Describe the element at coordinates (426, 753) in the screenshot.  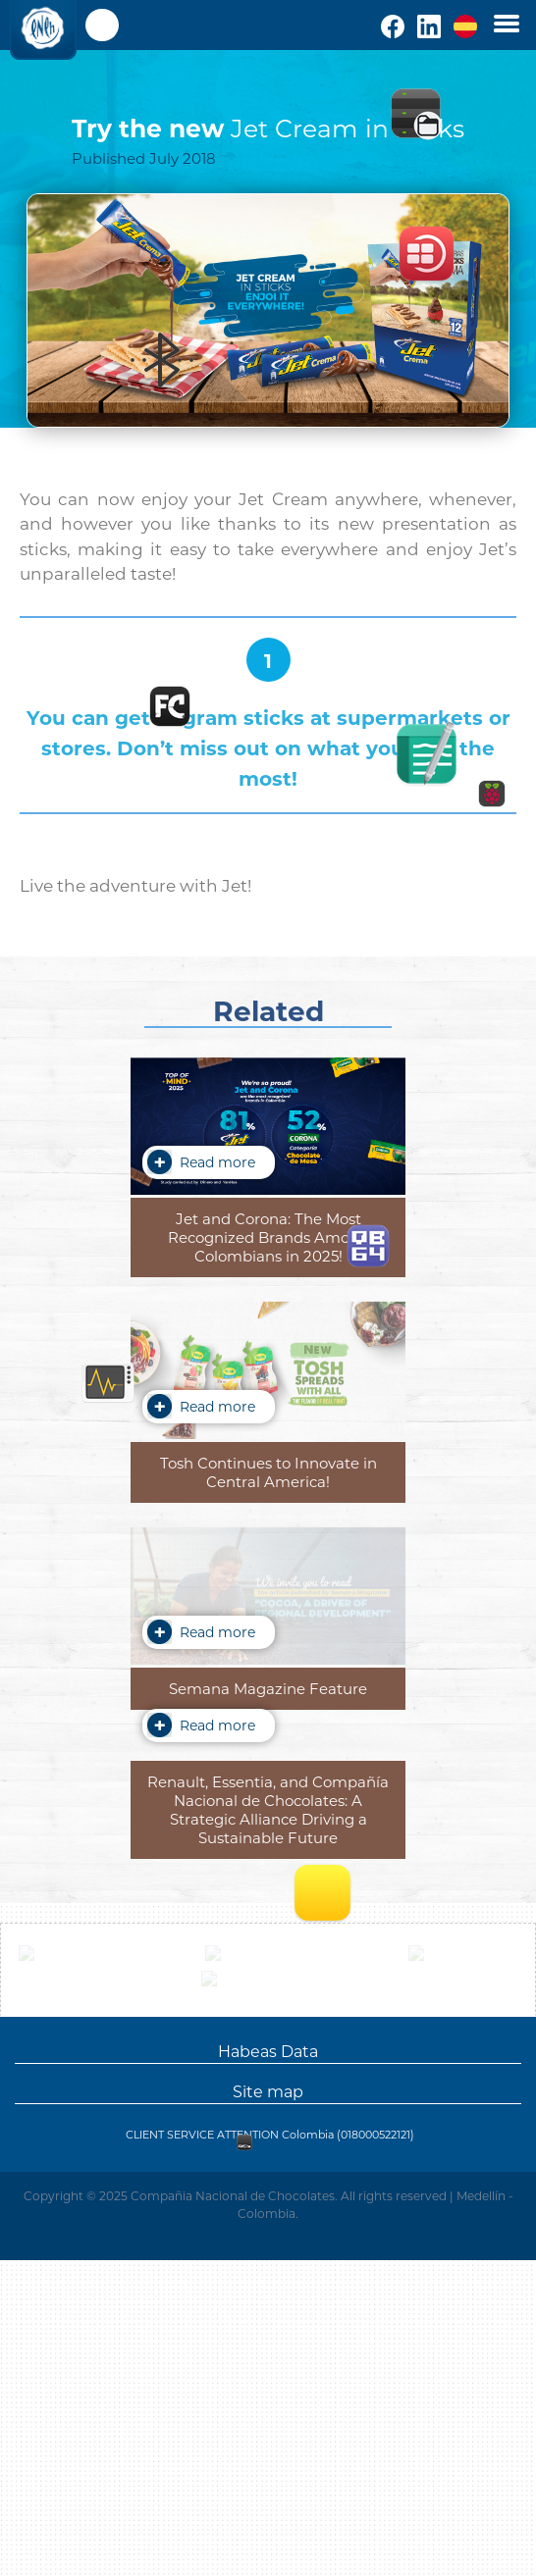
I see `open marknote app for writing notes` at that location.